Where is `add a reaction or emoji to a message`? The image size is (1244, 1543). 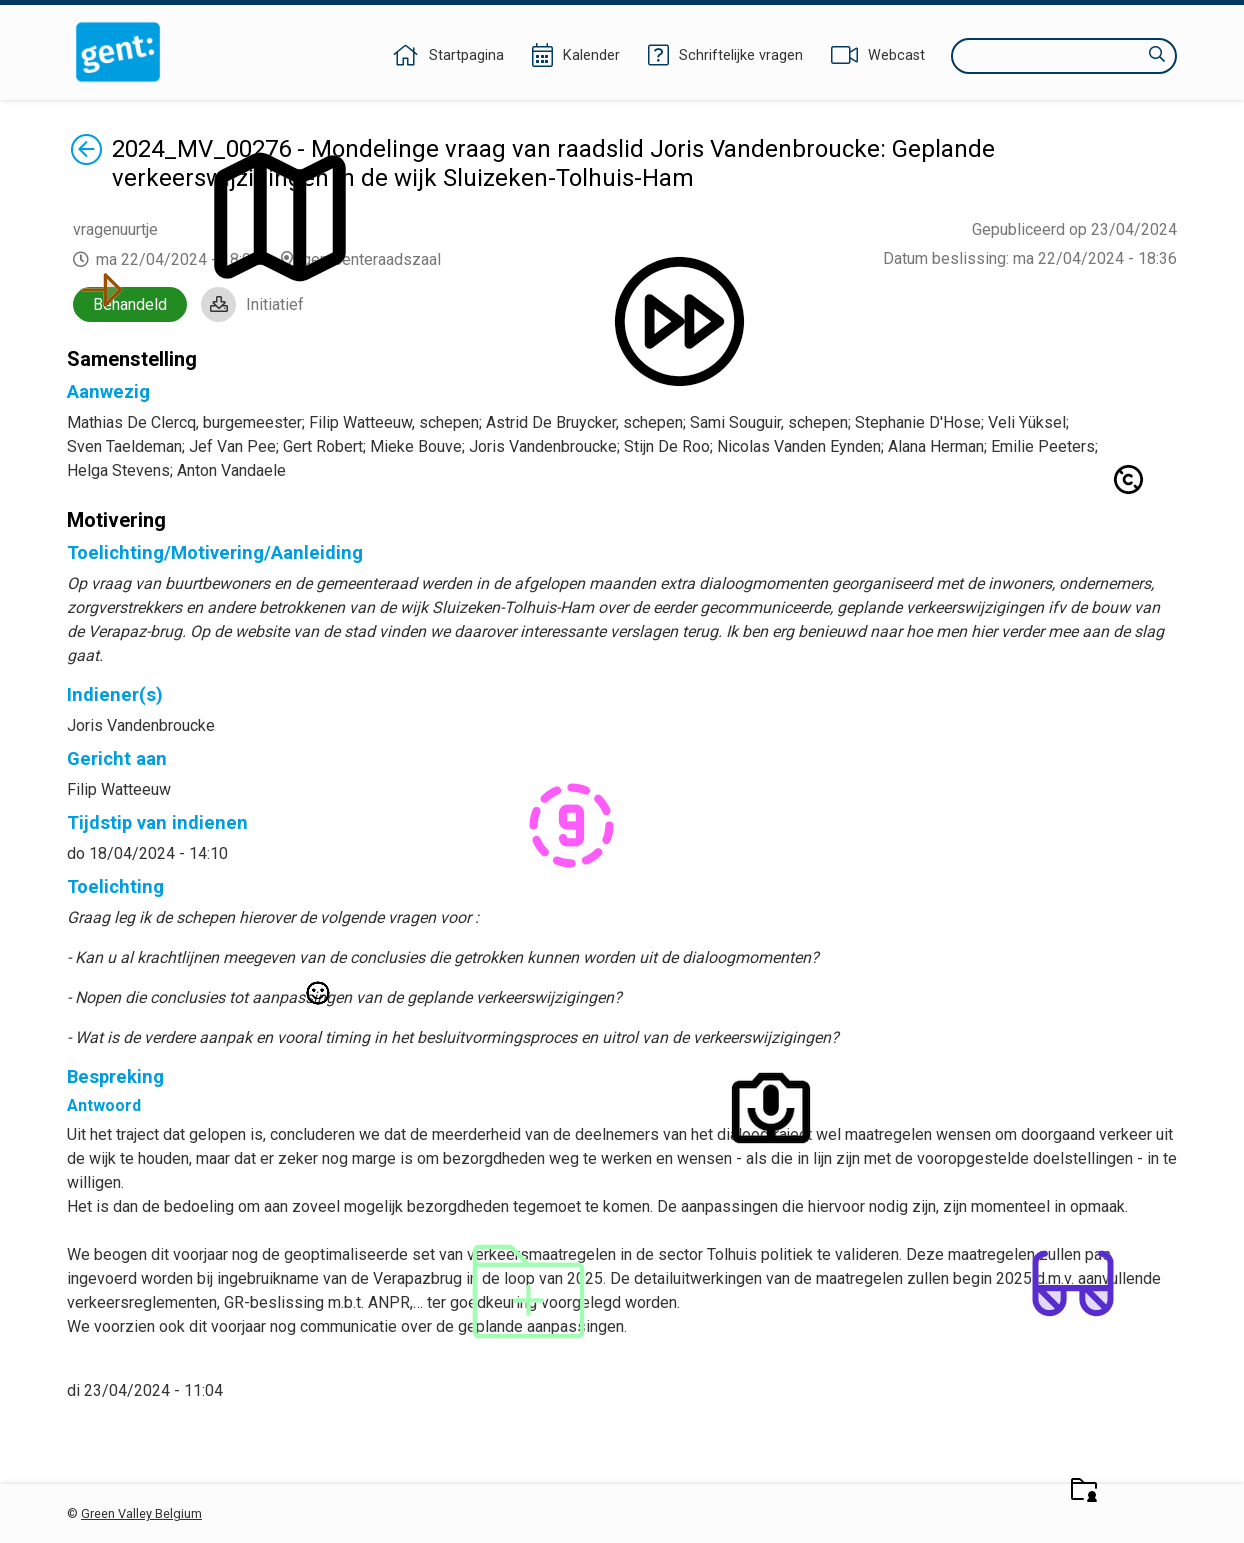 add a reaction or emoji to a message is located at coordinates (318, 993).